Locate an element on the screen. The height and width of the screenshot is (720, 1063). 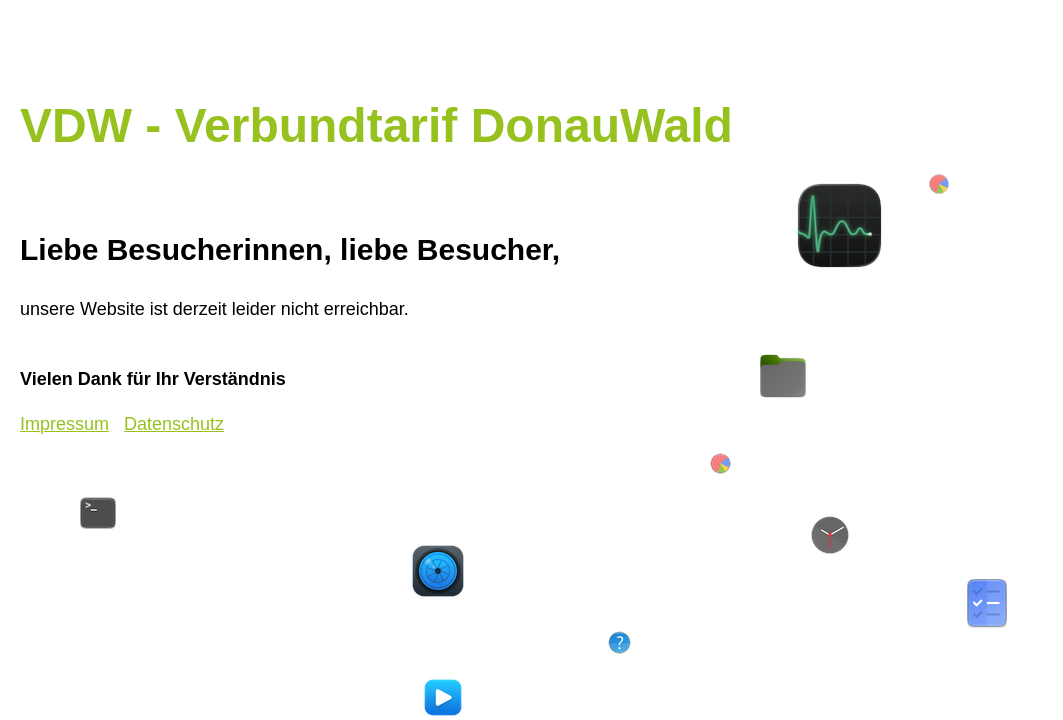
open system monitor to view CPU and memory usage is located at coordinates (839, 225).